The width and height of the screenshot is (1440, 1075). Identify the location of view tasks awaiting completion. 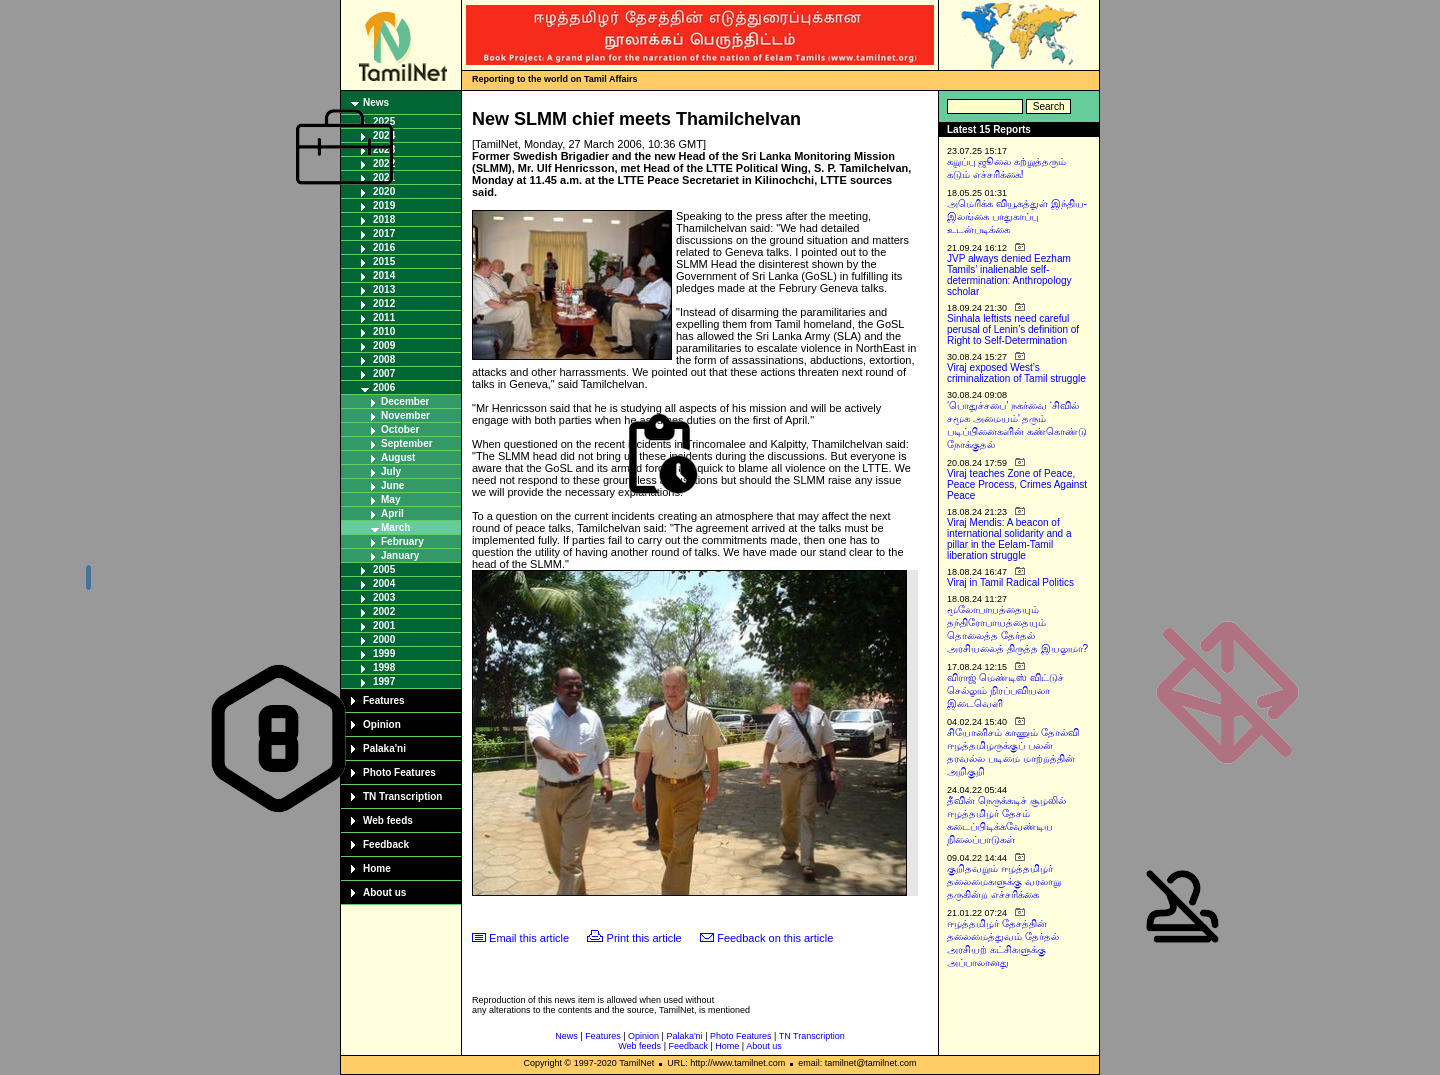
(659, 455).